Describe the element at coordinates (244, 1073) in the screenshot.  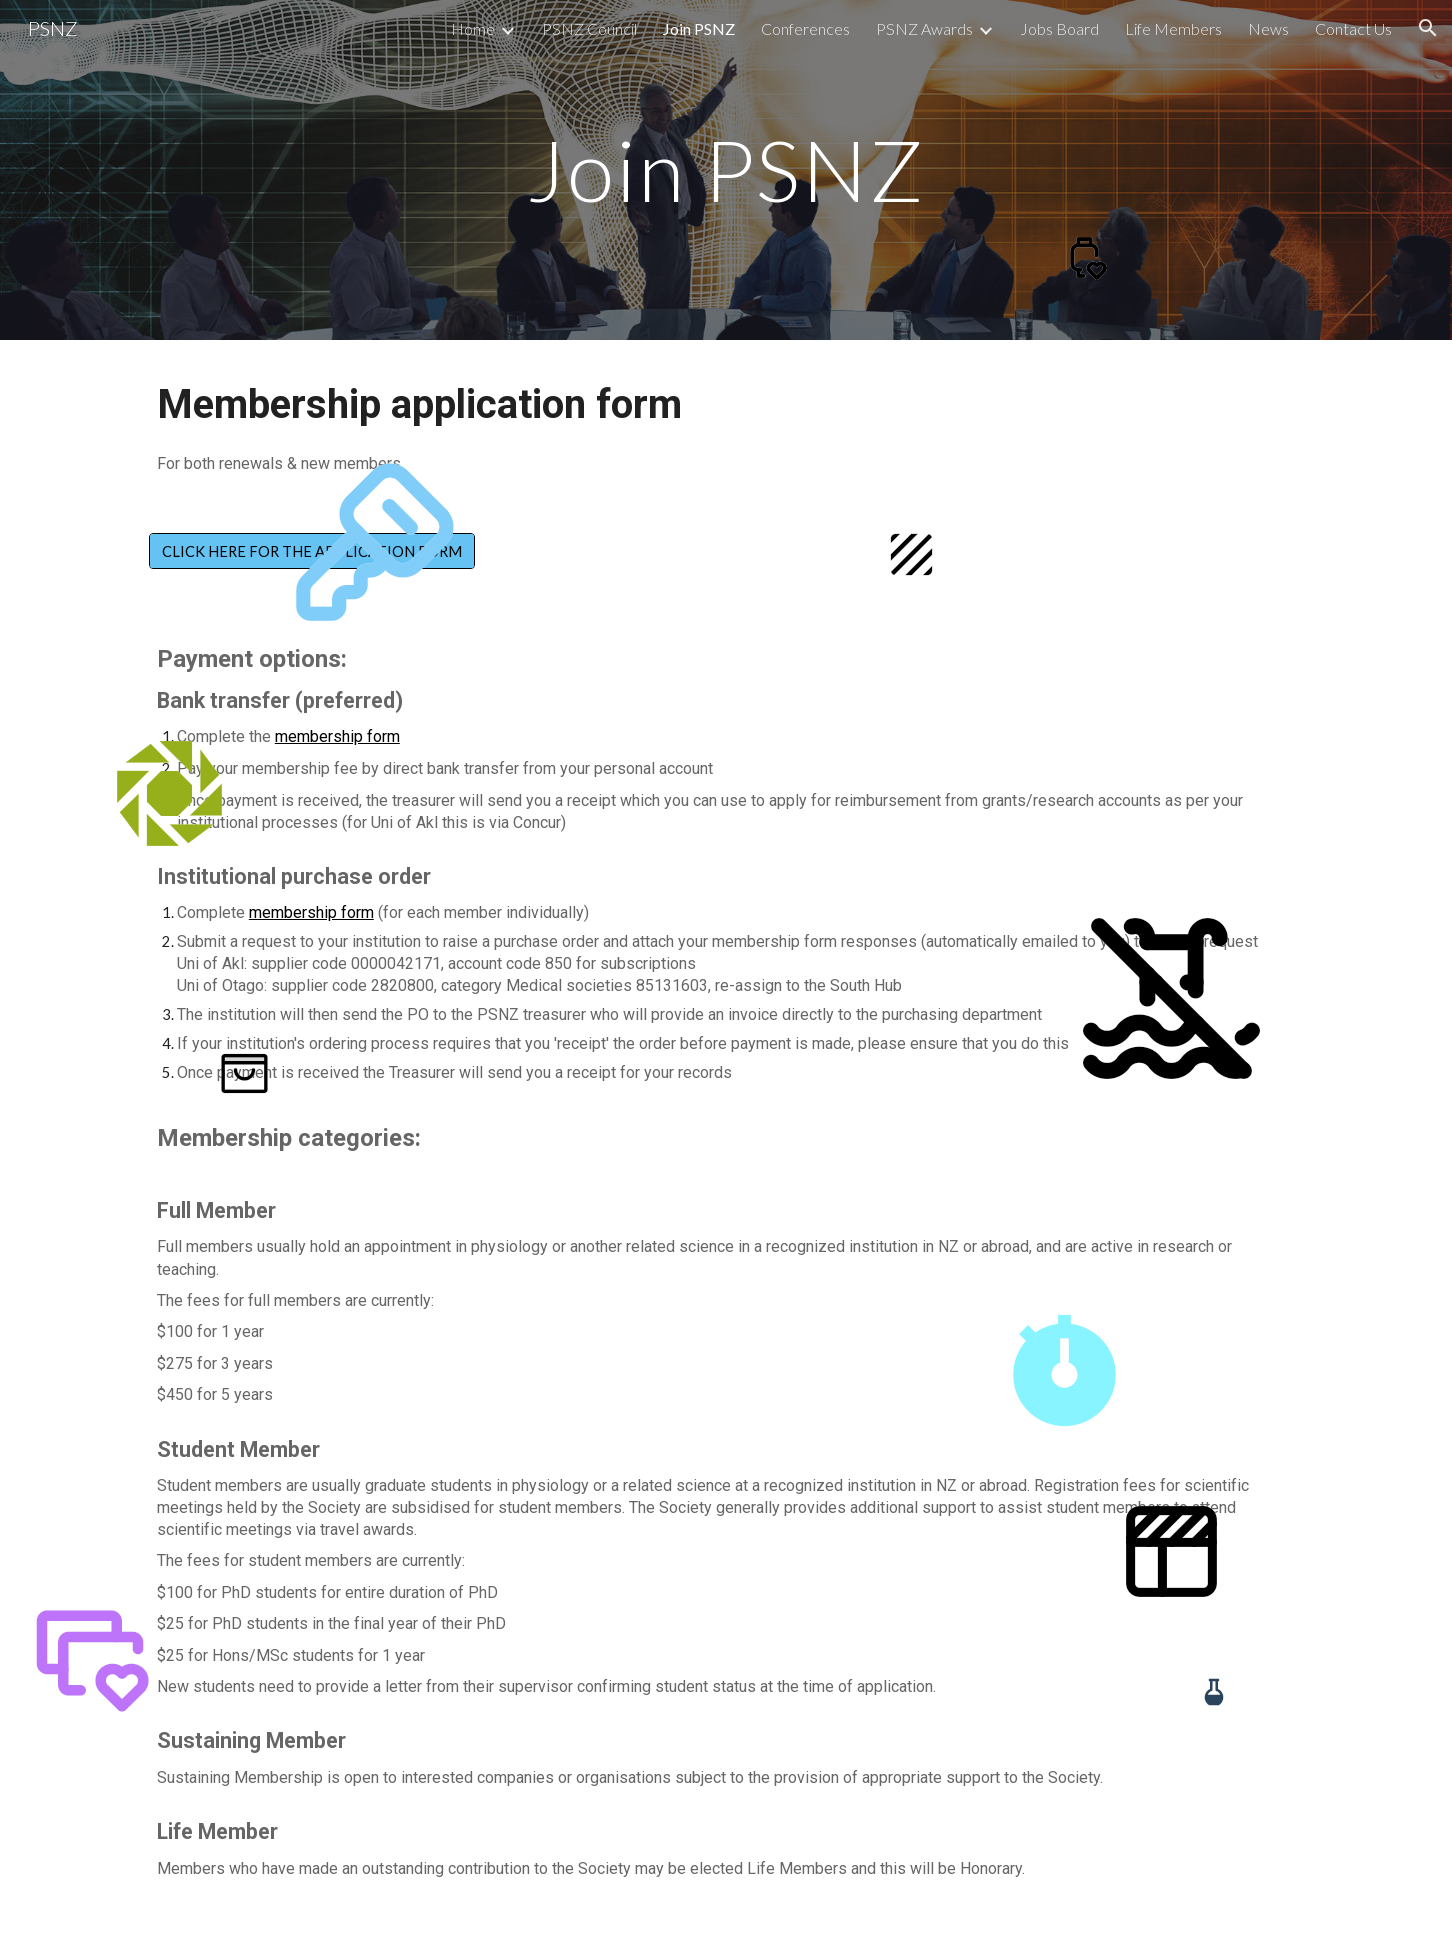
I see `view your shopping bag` at that location.